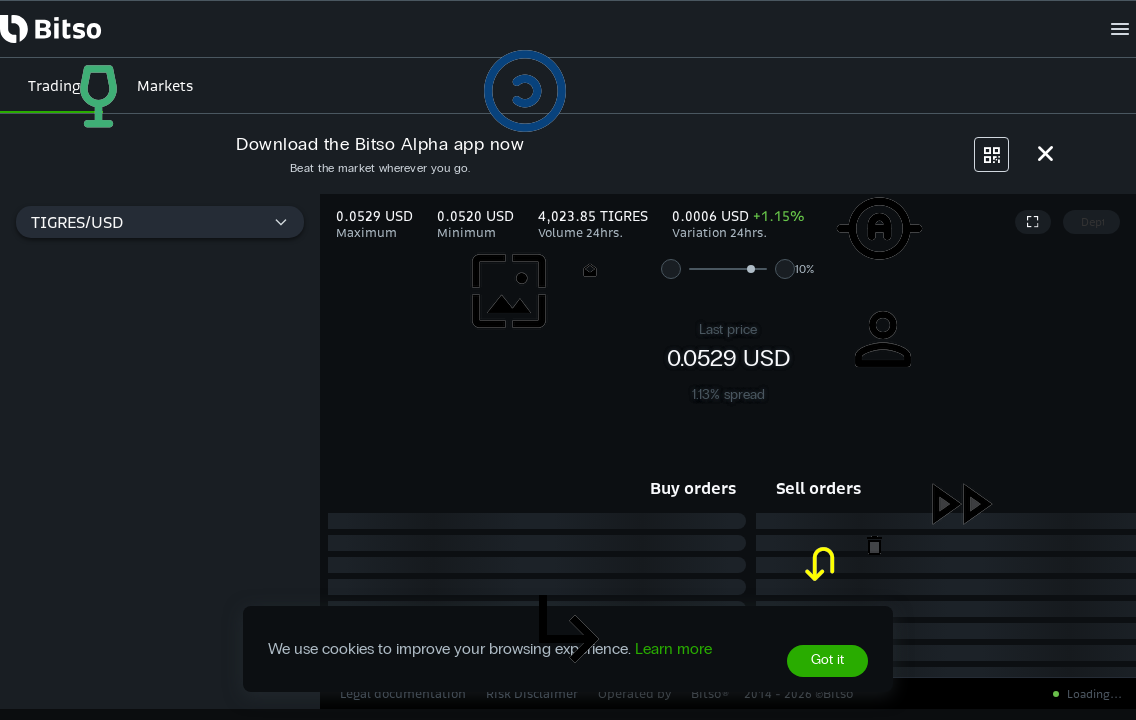  What do you see at coordinates (525, 91) in the screenshot?
I see `indicates copyleft licensing for content or software` at bounding box center [525, 91].